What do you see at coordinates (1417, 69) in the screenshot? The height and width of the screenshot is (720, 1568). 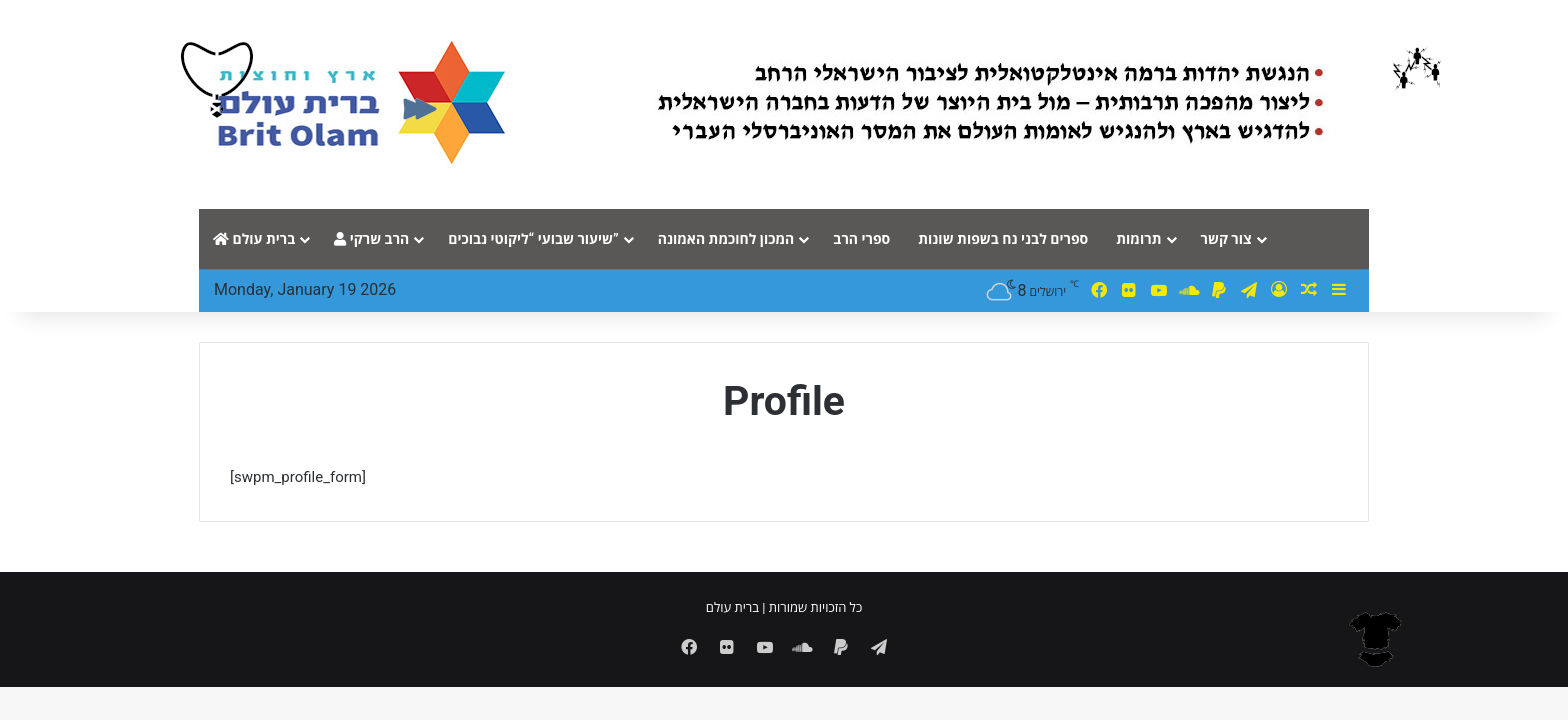 I see `activate chain lightning ability or spell` at bounding box center [1417, 69].